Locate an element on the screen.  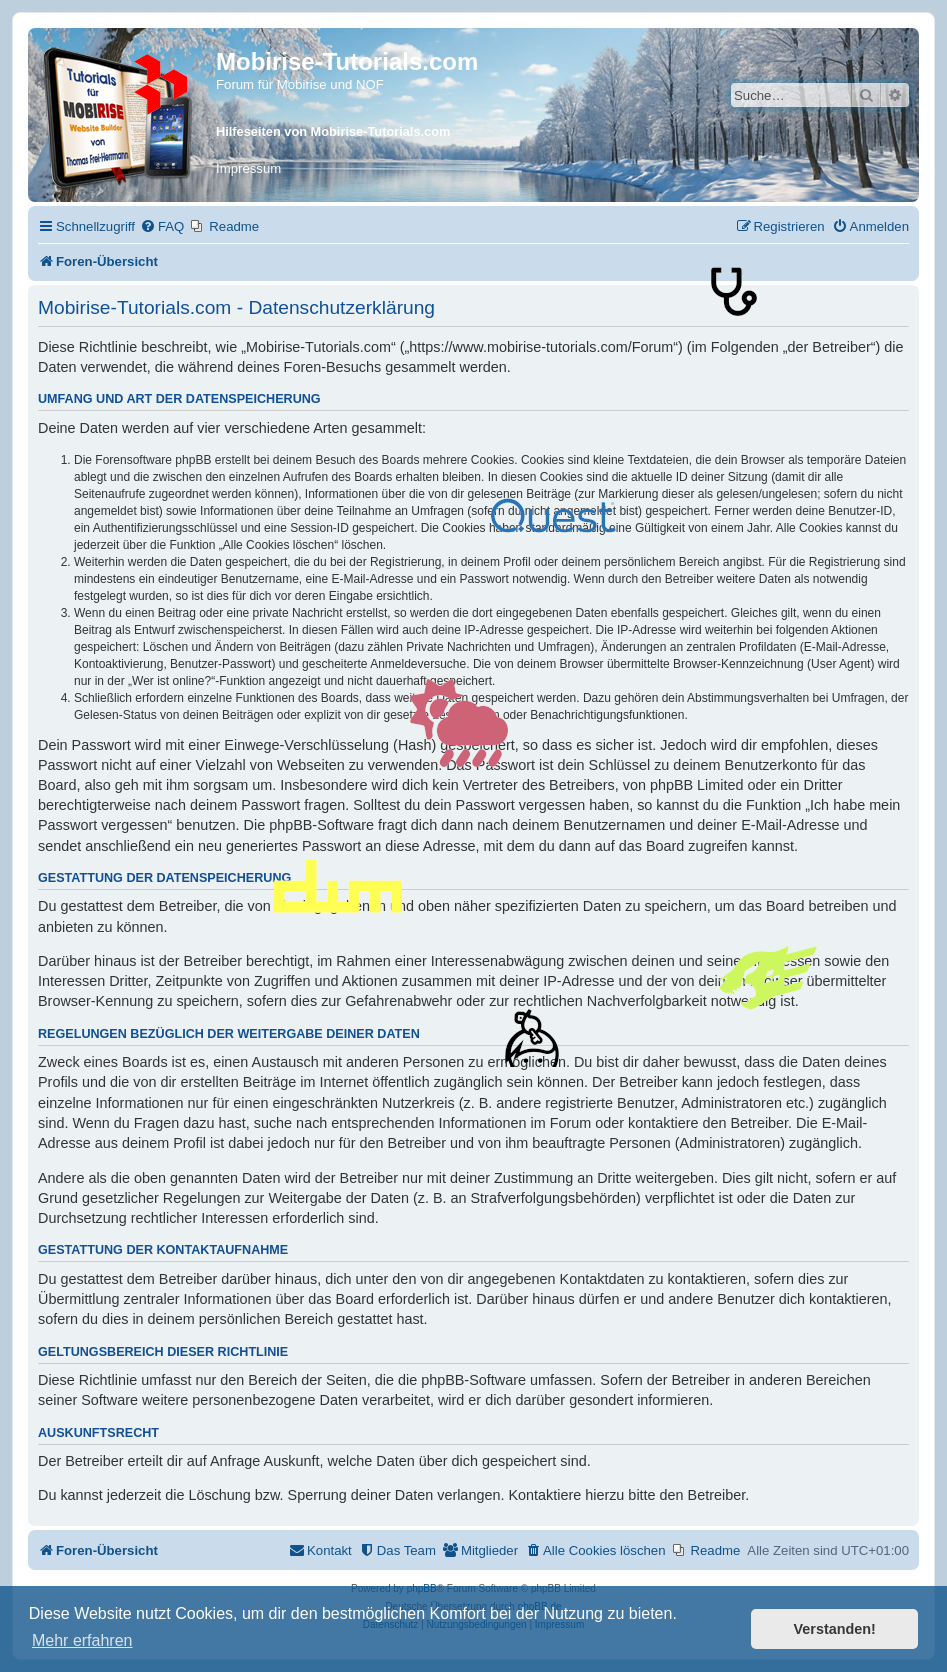
rainyun brand logo is located at coordinates (459, 723).